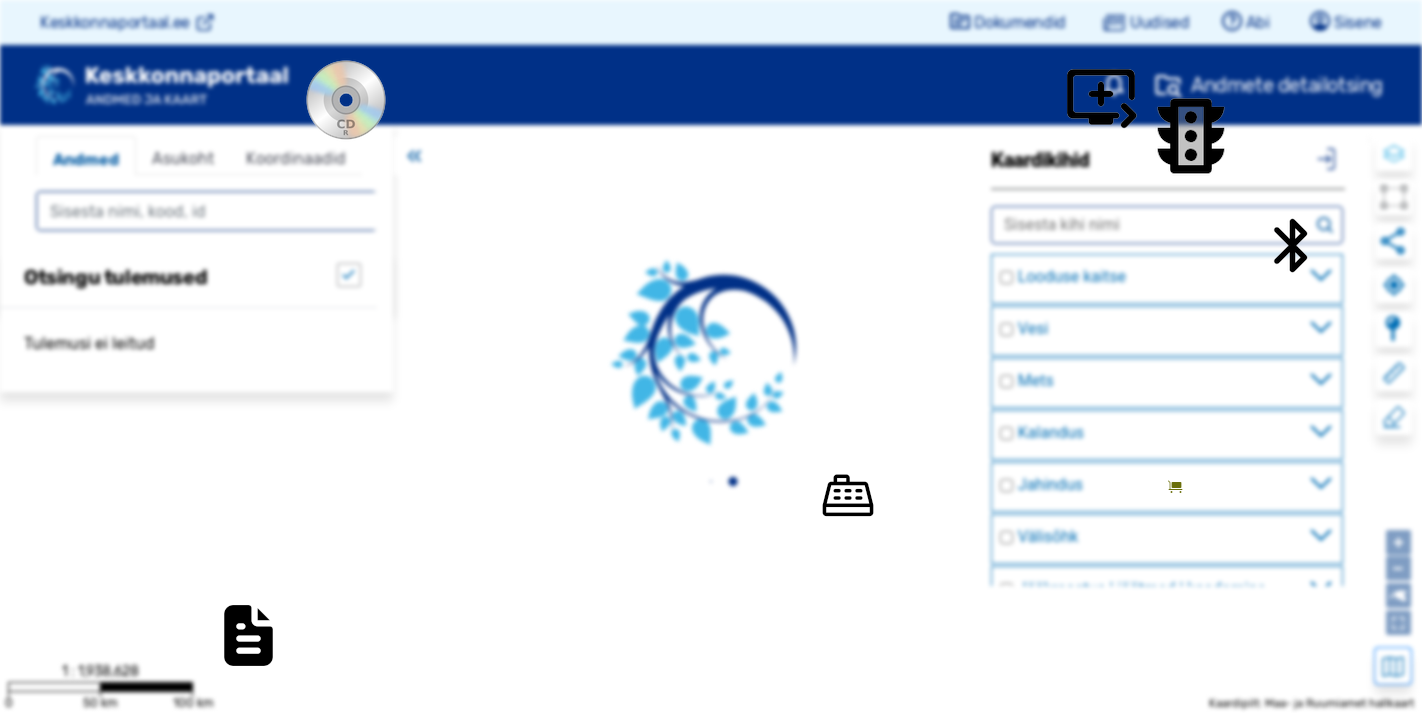 The image size is (1422, 720). What do you see at coordinates (248, 635) in the screenshot?
I see `view document contents` at bounding box center [248, 635].